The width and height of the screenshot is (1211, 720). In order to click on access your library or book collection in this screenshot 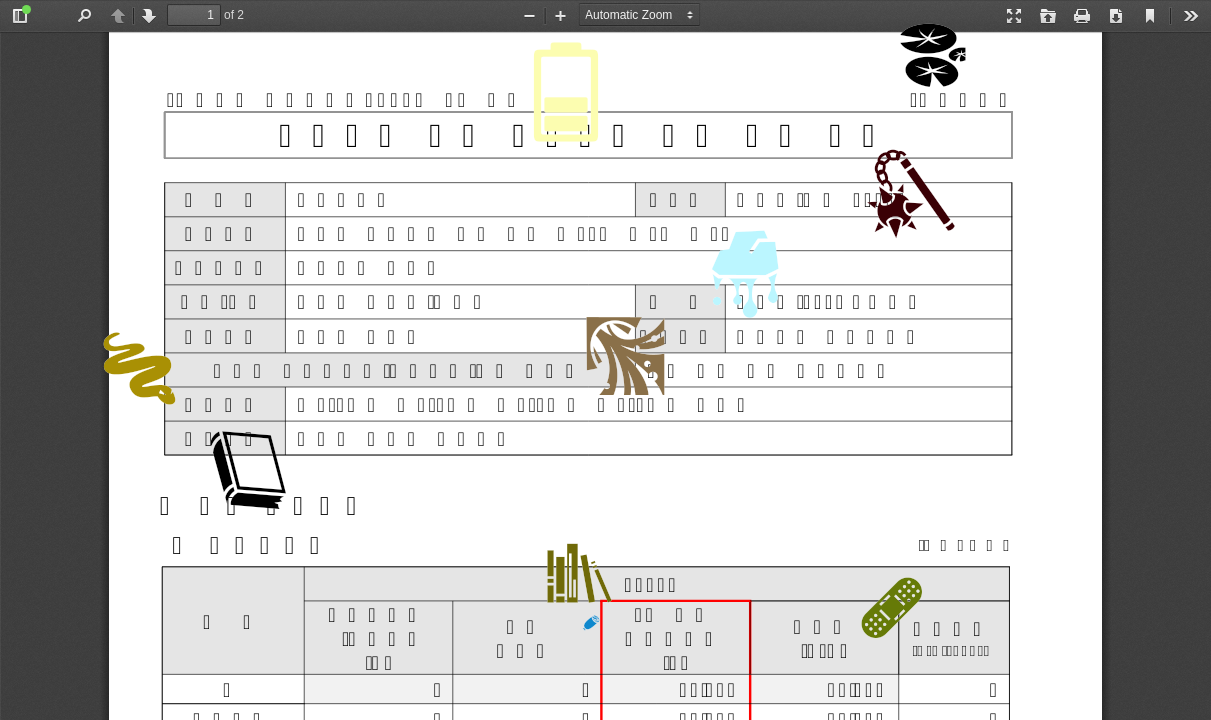, I will do `click(579, 571)`.